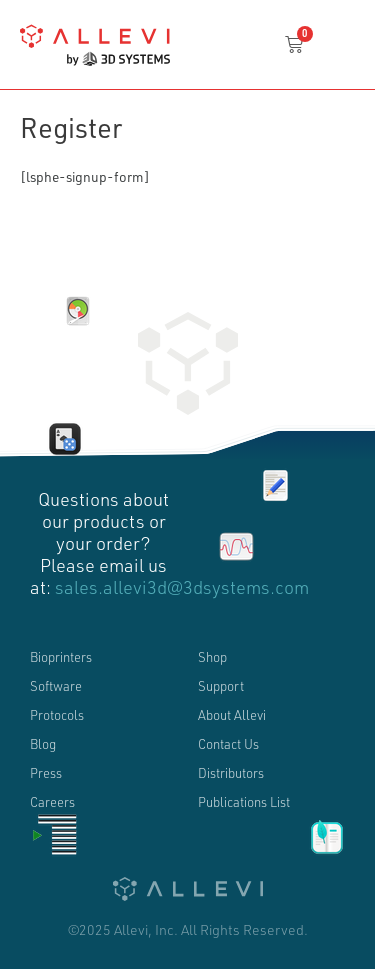 The height and width of the screenshot is (969, 375). Describe the element at coordinates (327, 838) in the screenshot. I see `open foliate e-book reader app` at that location.